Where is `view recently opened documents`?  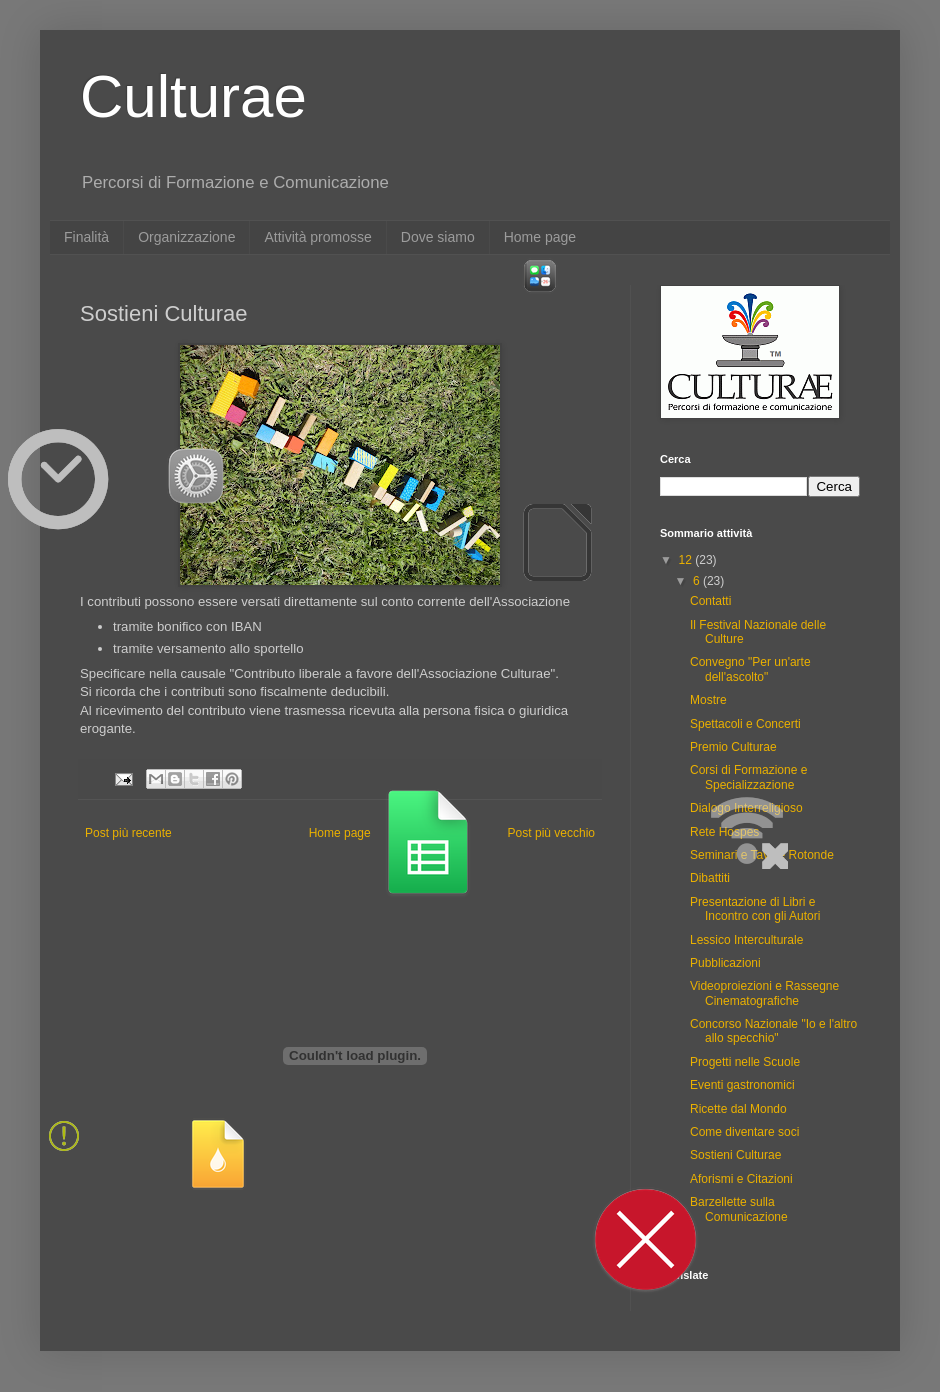 view recently opened documents is located at coordinates (61, 482).